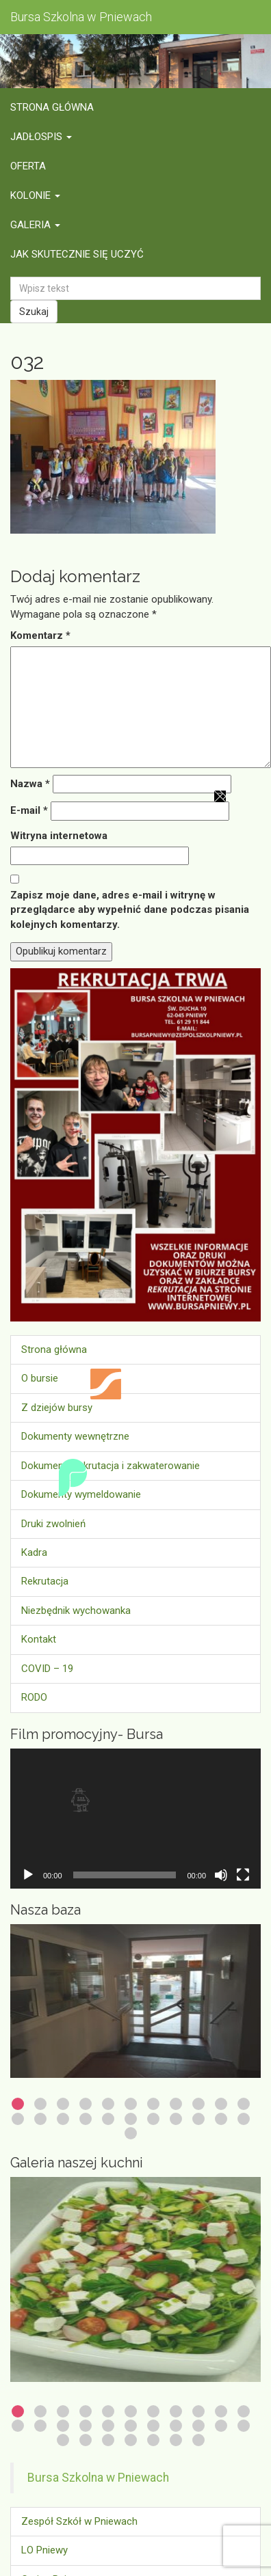 The image size is (271, 2576). What do you see at coordinates (220, 796) in the screenshot?
I see `elm programming language logo` at bounding box center [220, 796].